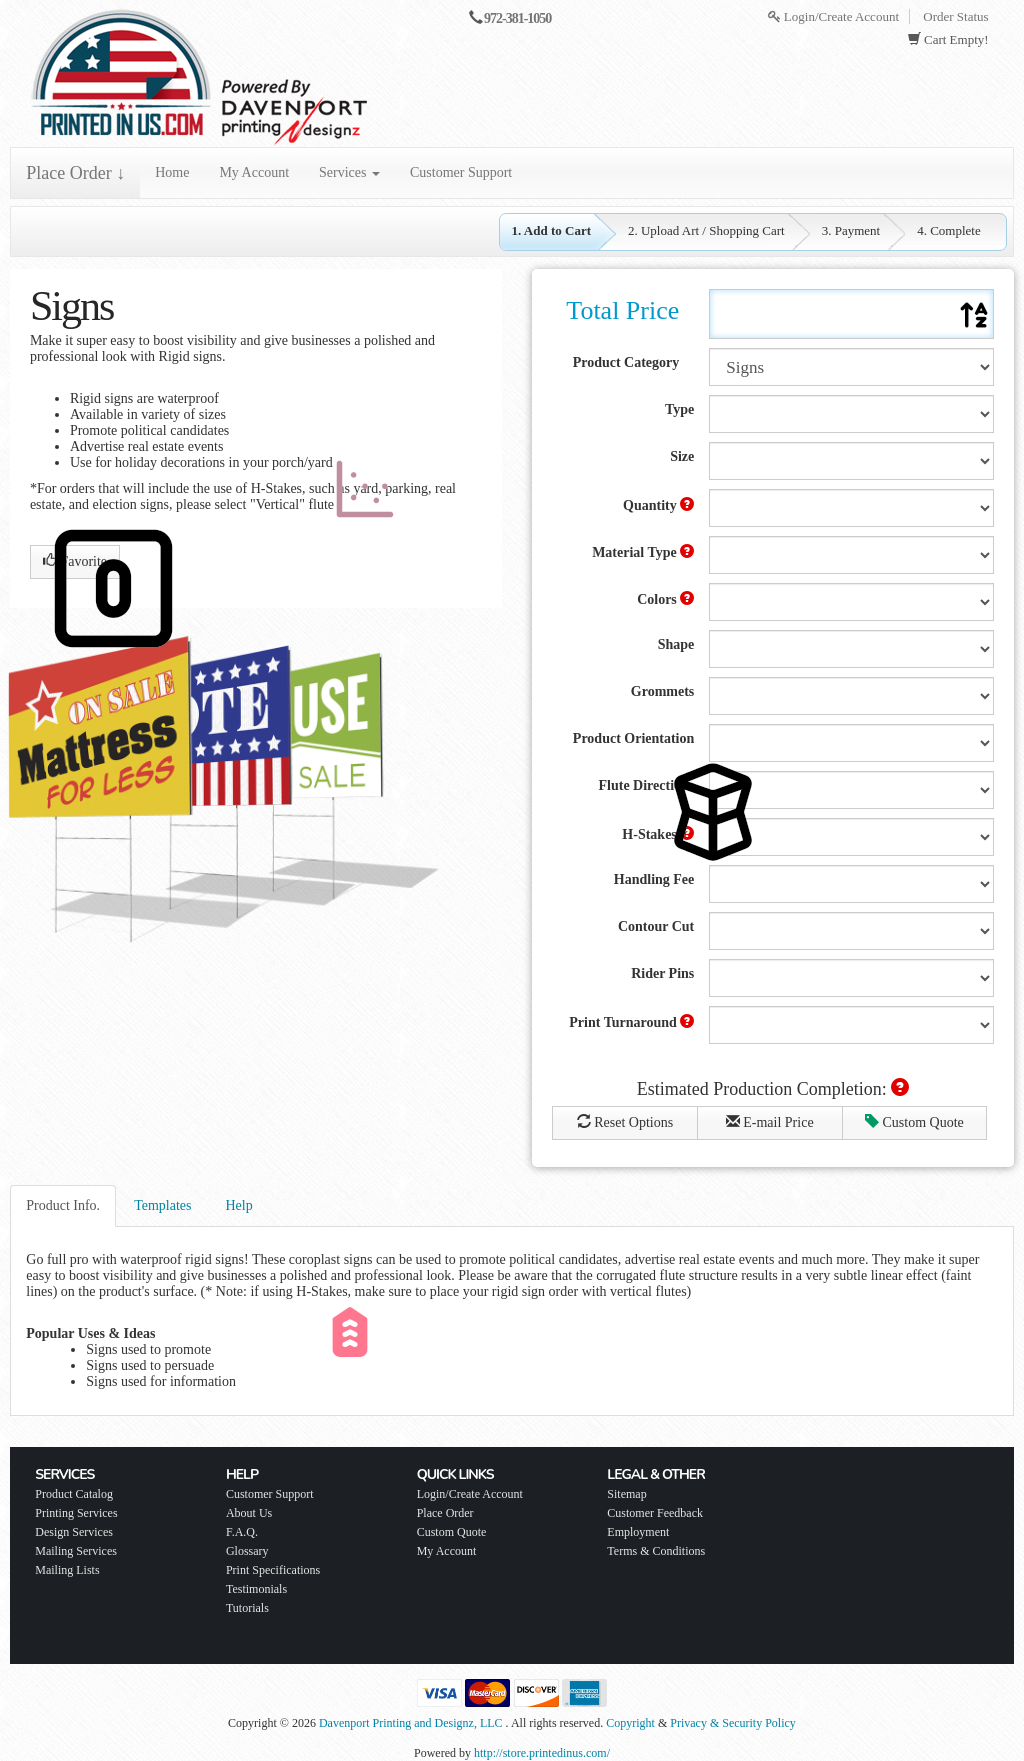  Describe the element at coordinates (365, 489) in the screenshot. I see `view scatter plot data` at that location.